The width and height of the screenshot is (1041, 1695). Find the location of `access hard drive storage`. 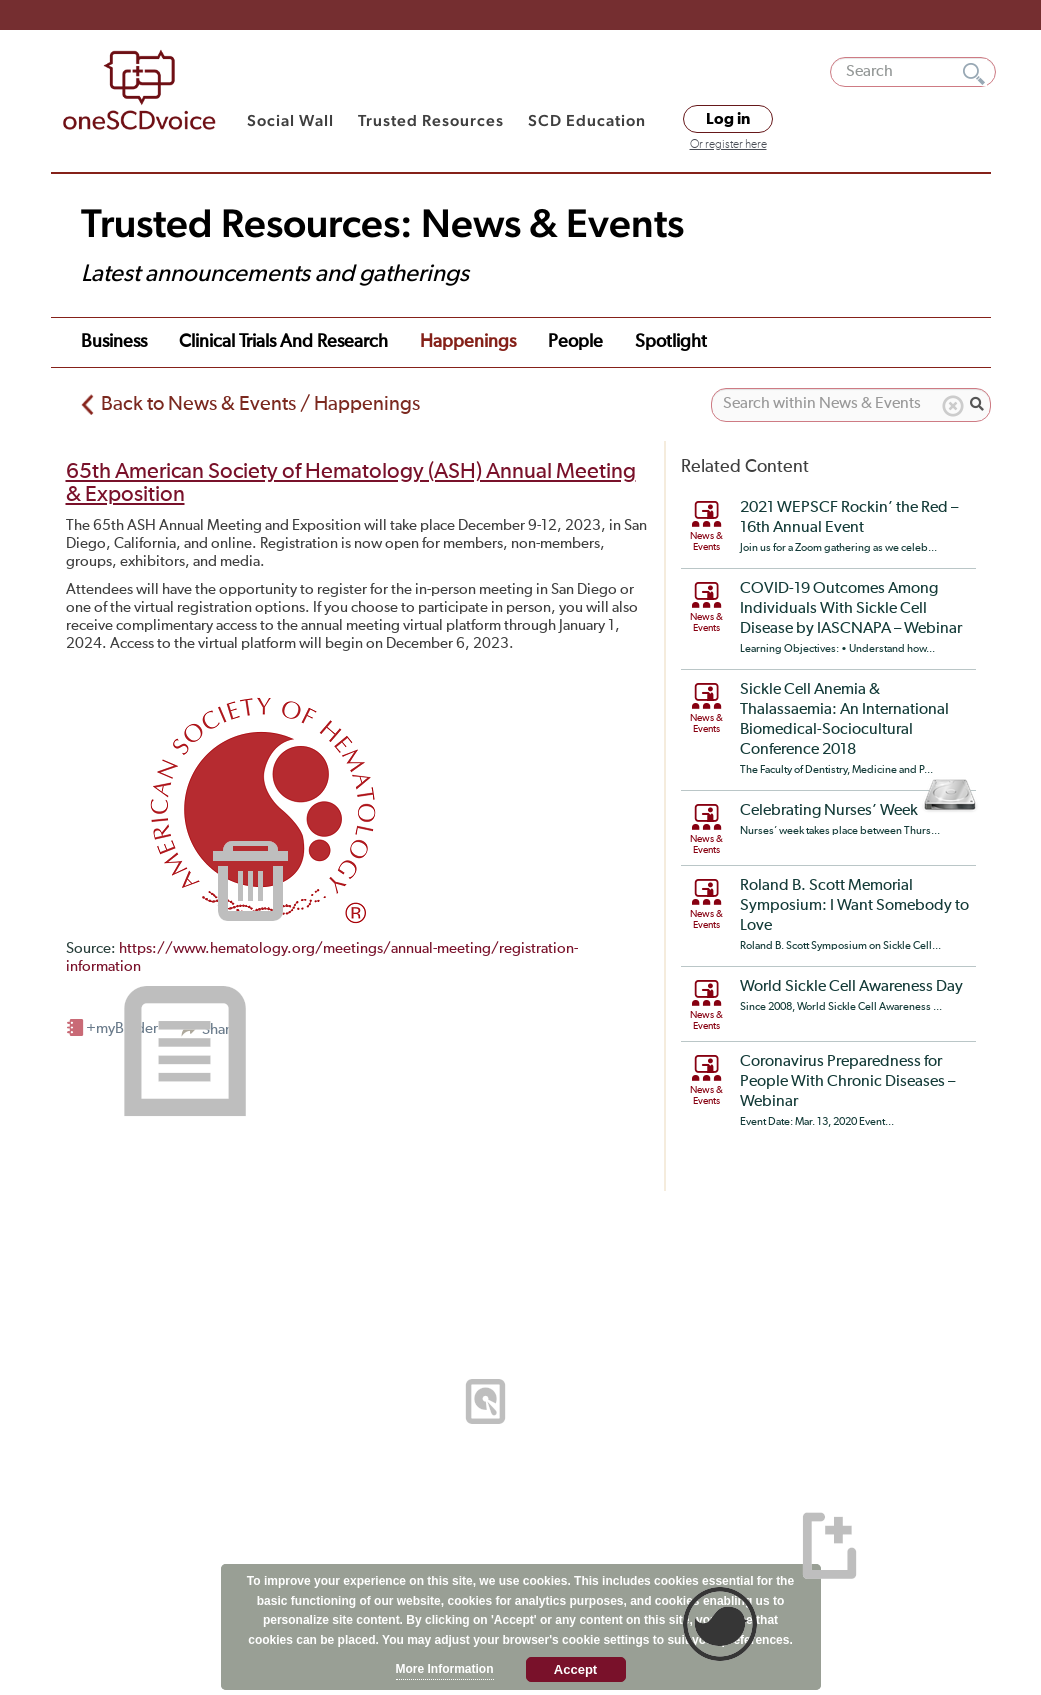

access hard drive storage is located at coordinates (485, 1401).